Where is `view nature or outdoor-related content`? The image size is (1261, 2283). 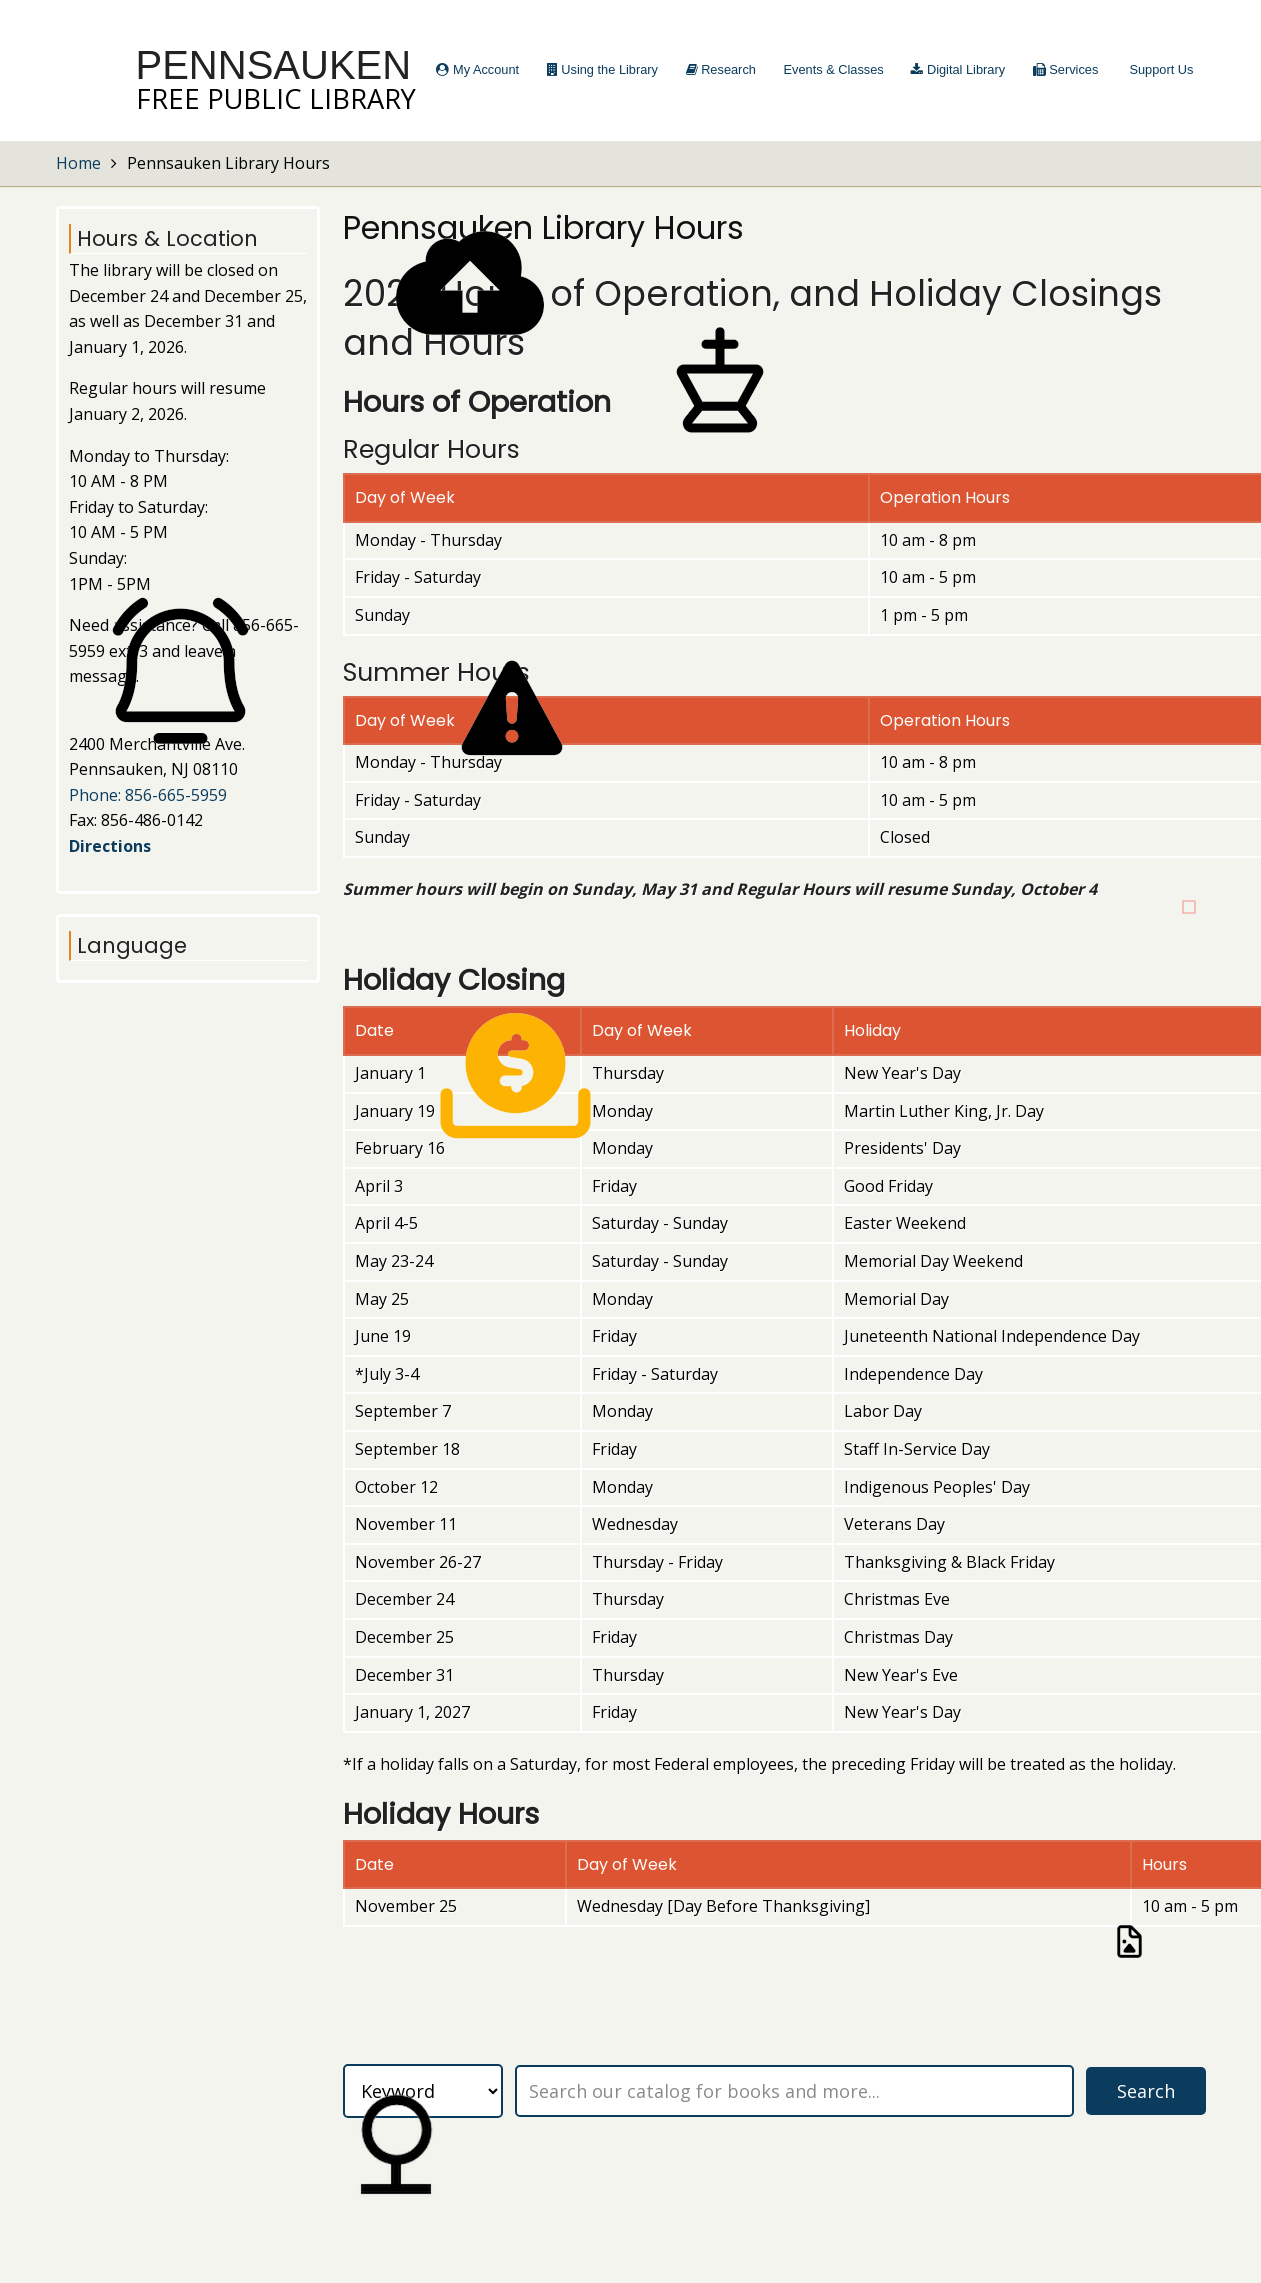
view nature or outdoor-related content is located at coordinates (396, 2144).